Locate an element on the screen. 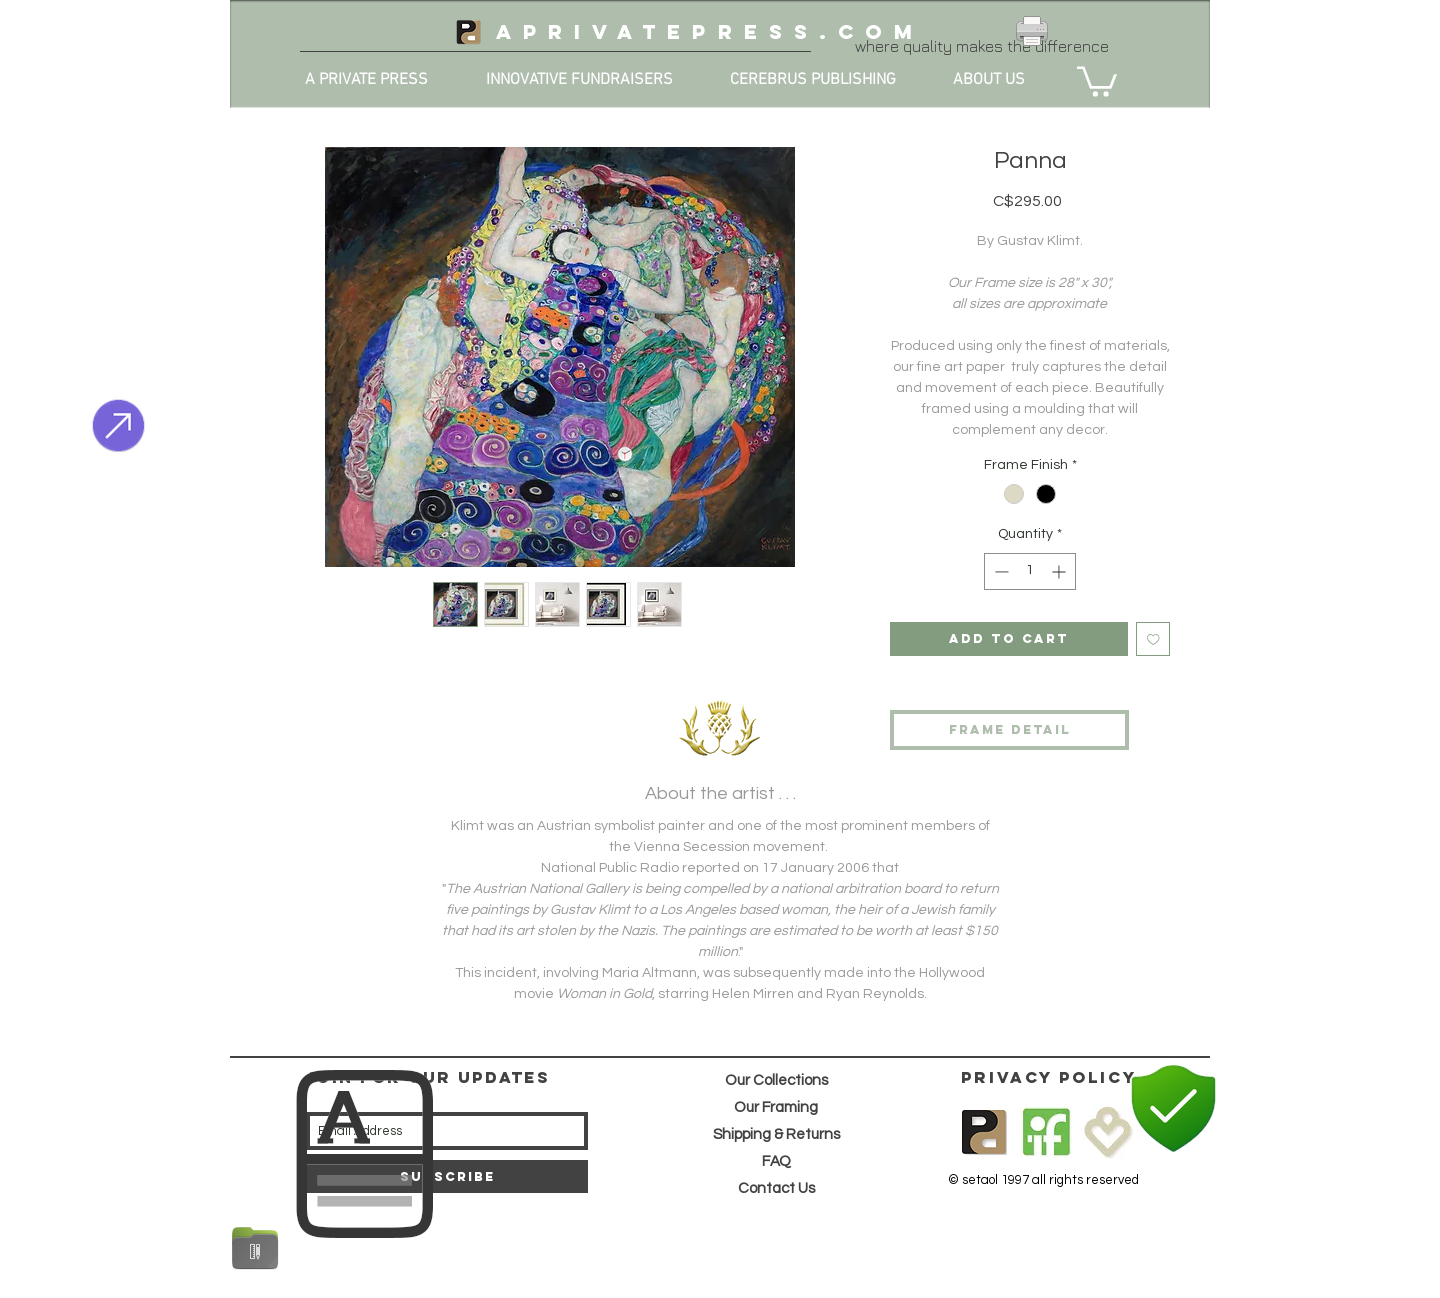 This screenshot has height=1298, width=1440. access time and date administrative settings is located at coordinates (625, 454).